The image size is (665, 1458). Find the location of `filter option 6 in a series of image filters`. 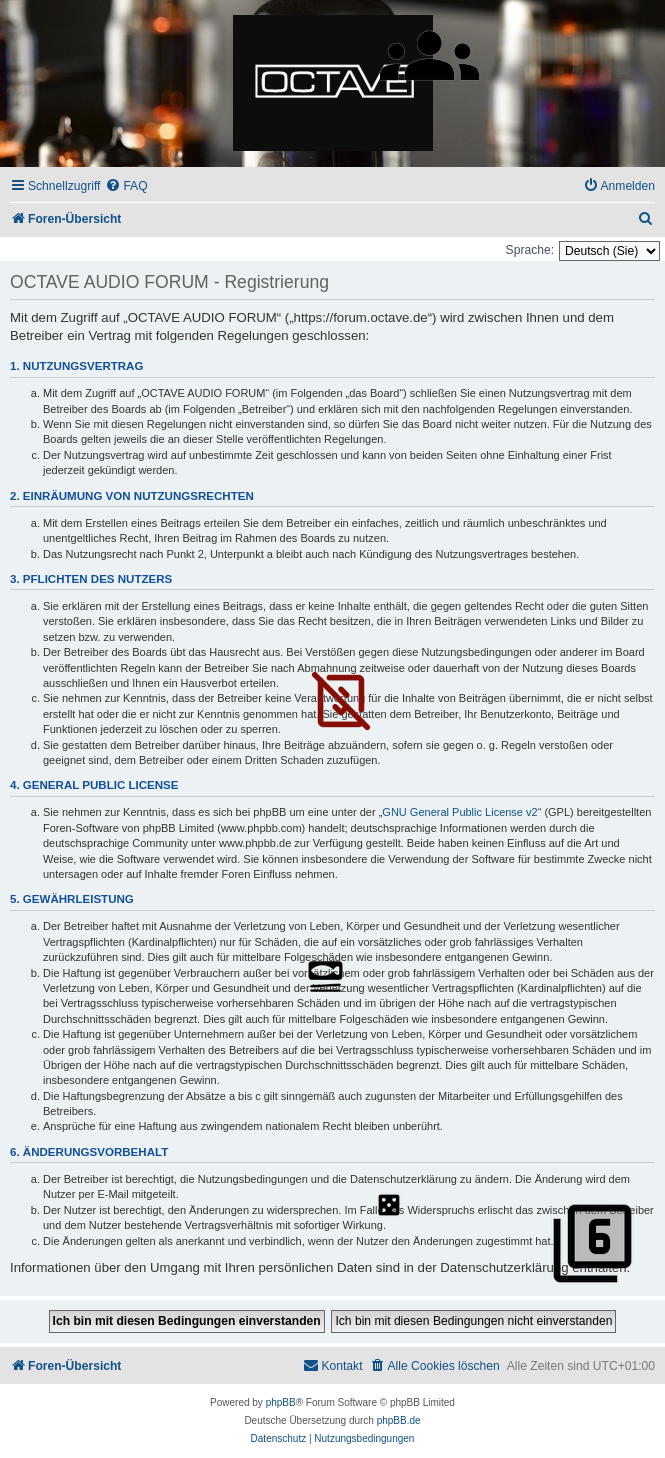

filter option 6 in a series of image filters is located at coordinates (592, 1243).